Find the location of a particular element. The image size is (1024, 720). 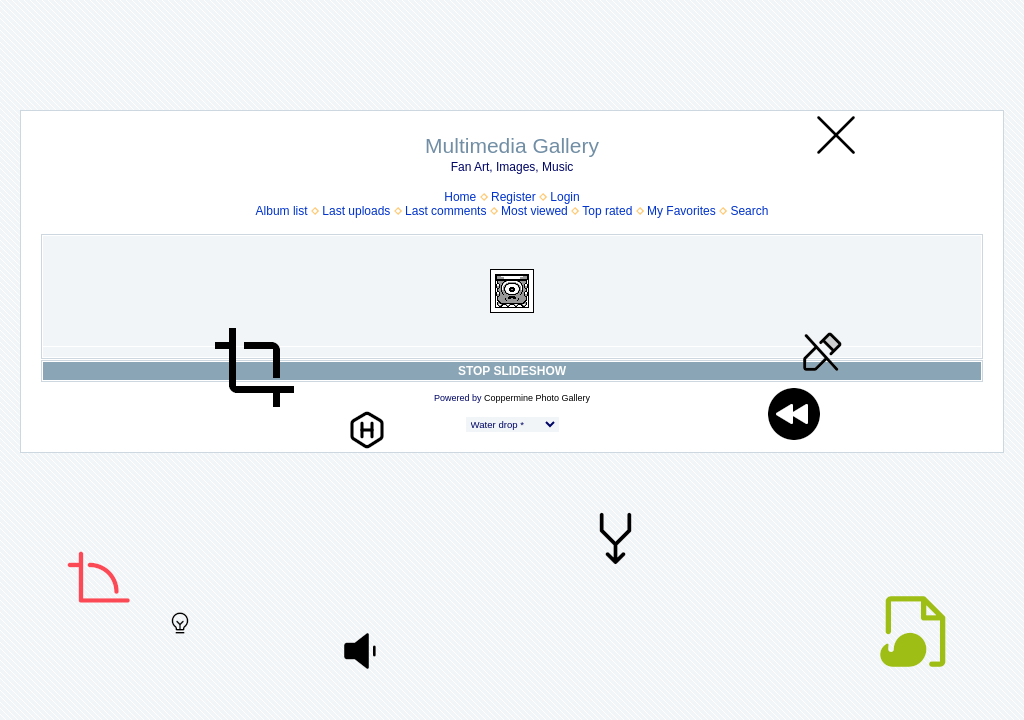

merge selected items or branches is located at coordinates (615, 536).